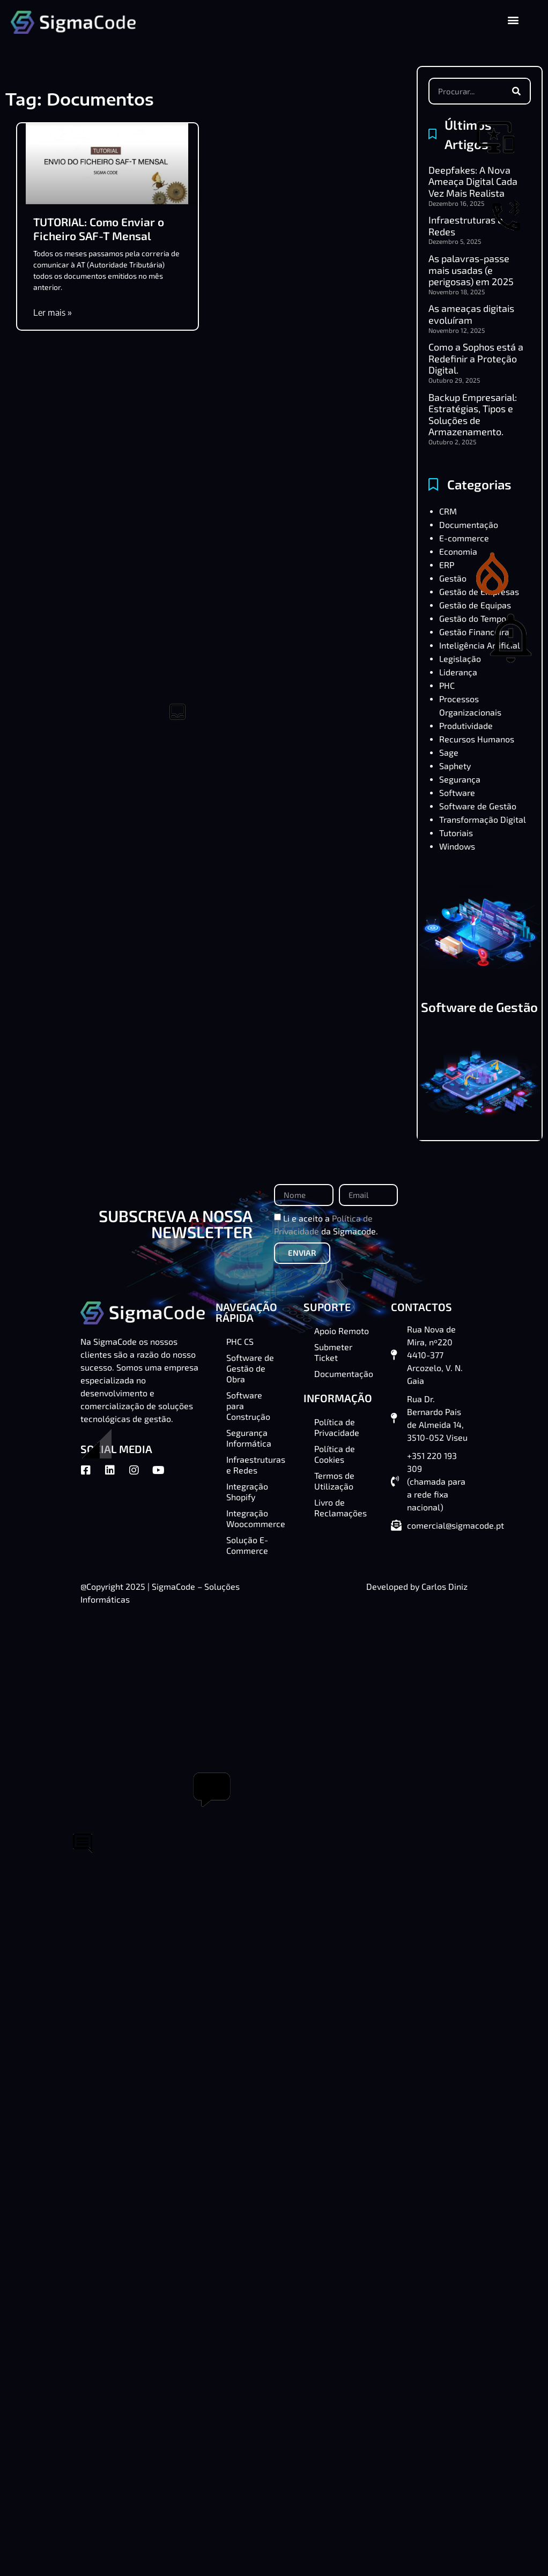 Image resolution: width=548 pixels, height=2576 pixels. Describe the element at coordinates (510, 637) in the screenshot. I see `important notification requiring attention` at that location.